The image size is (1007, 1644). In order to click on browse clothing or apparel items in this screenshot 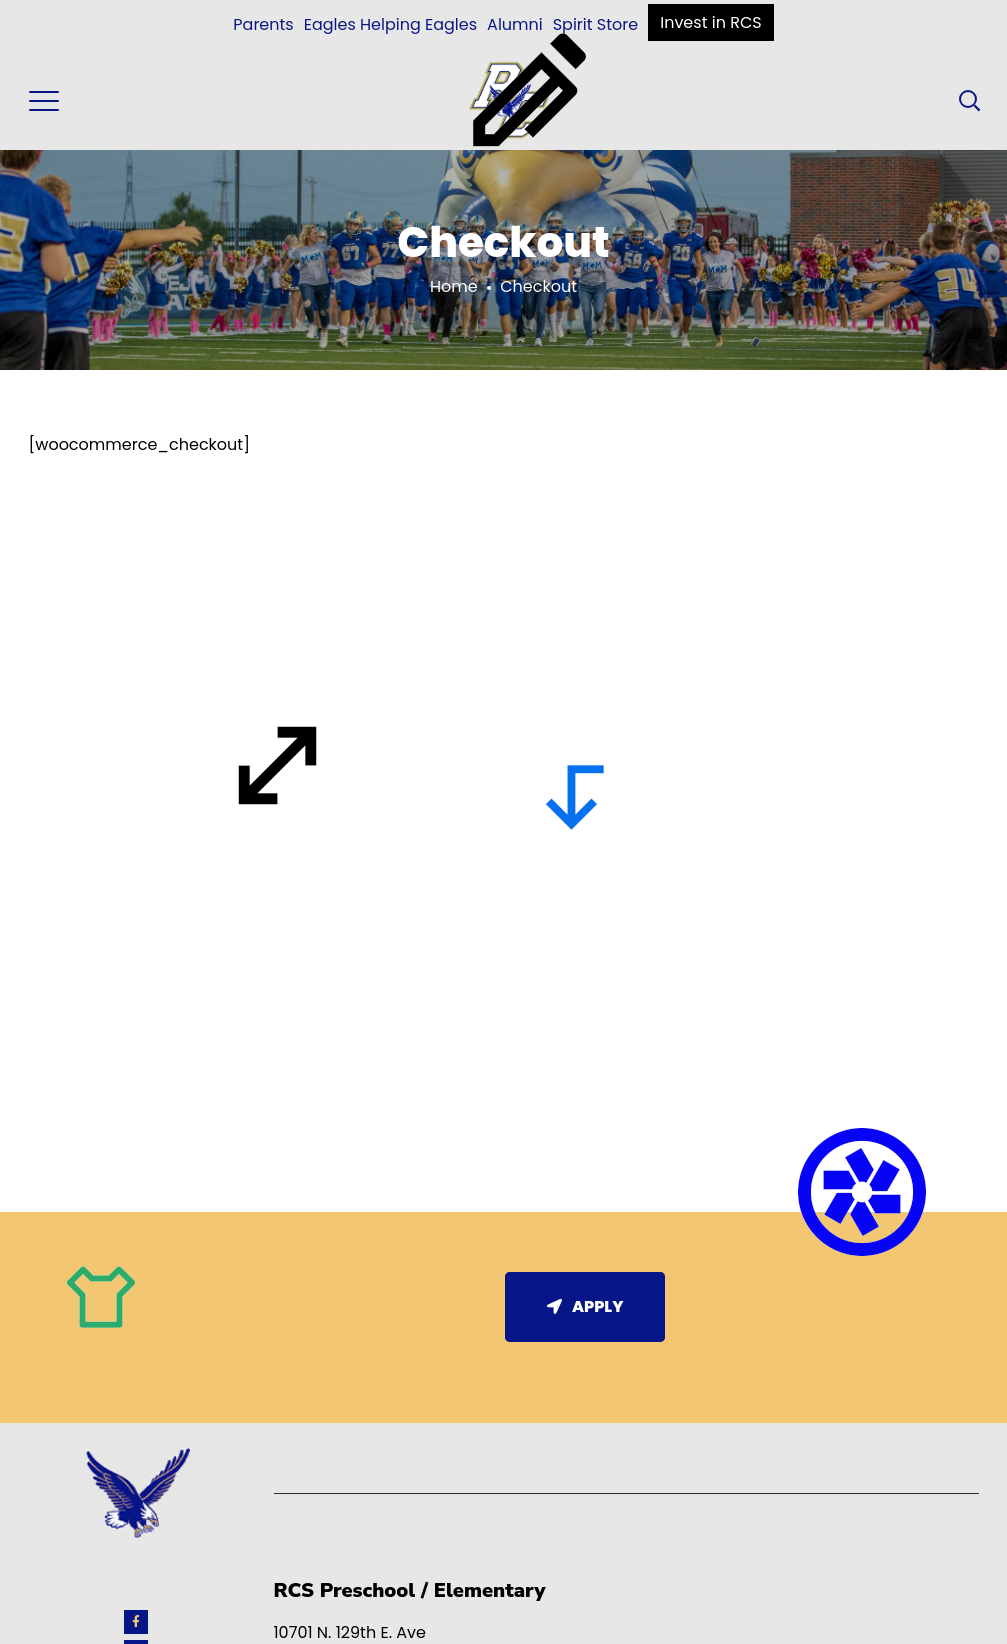, I will do `click(101, 1297)`.